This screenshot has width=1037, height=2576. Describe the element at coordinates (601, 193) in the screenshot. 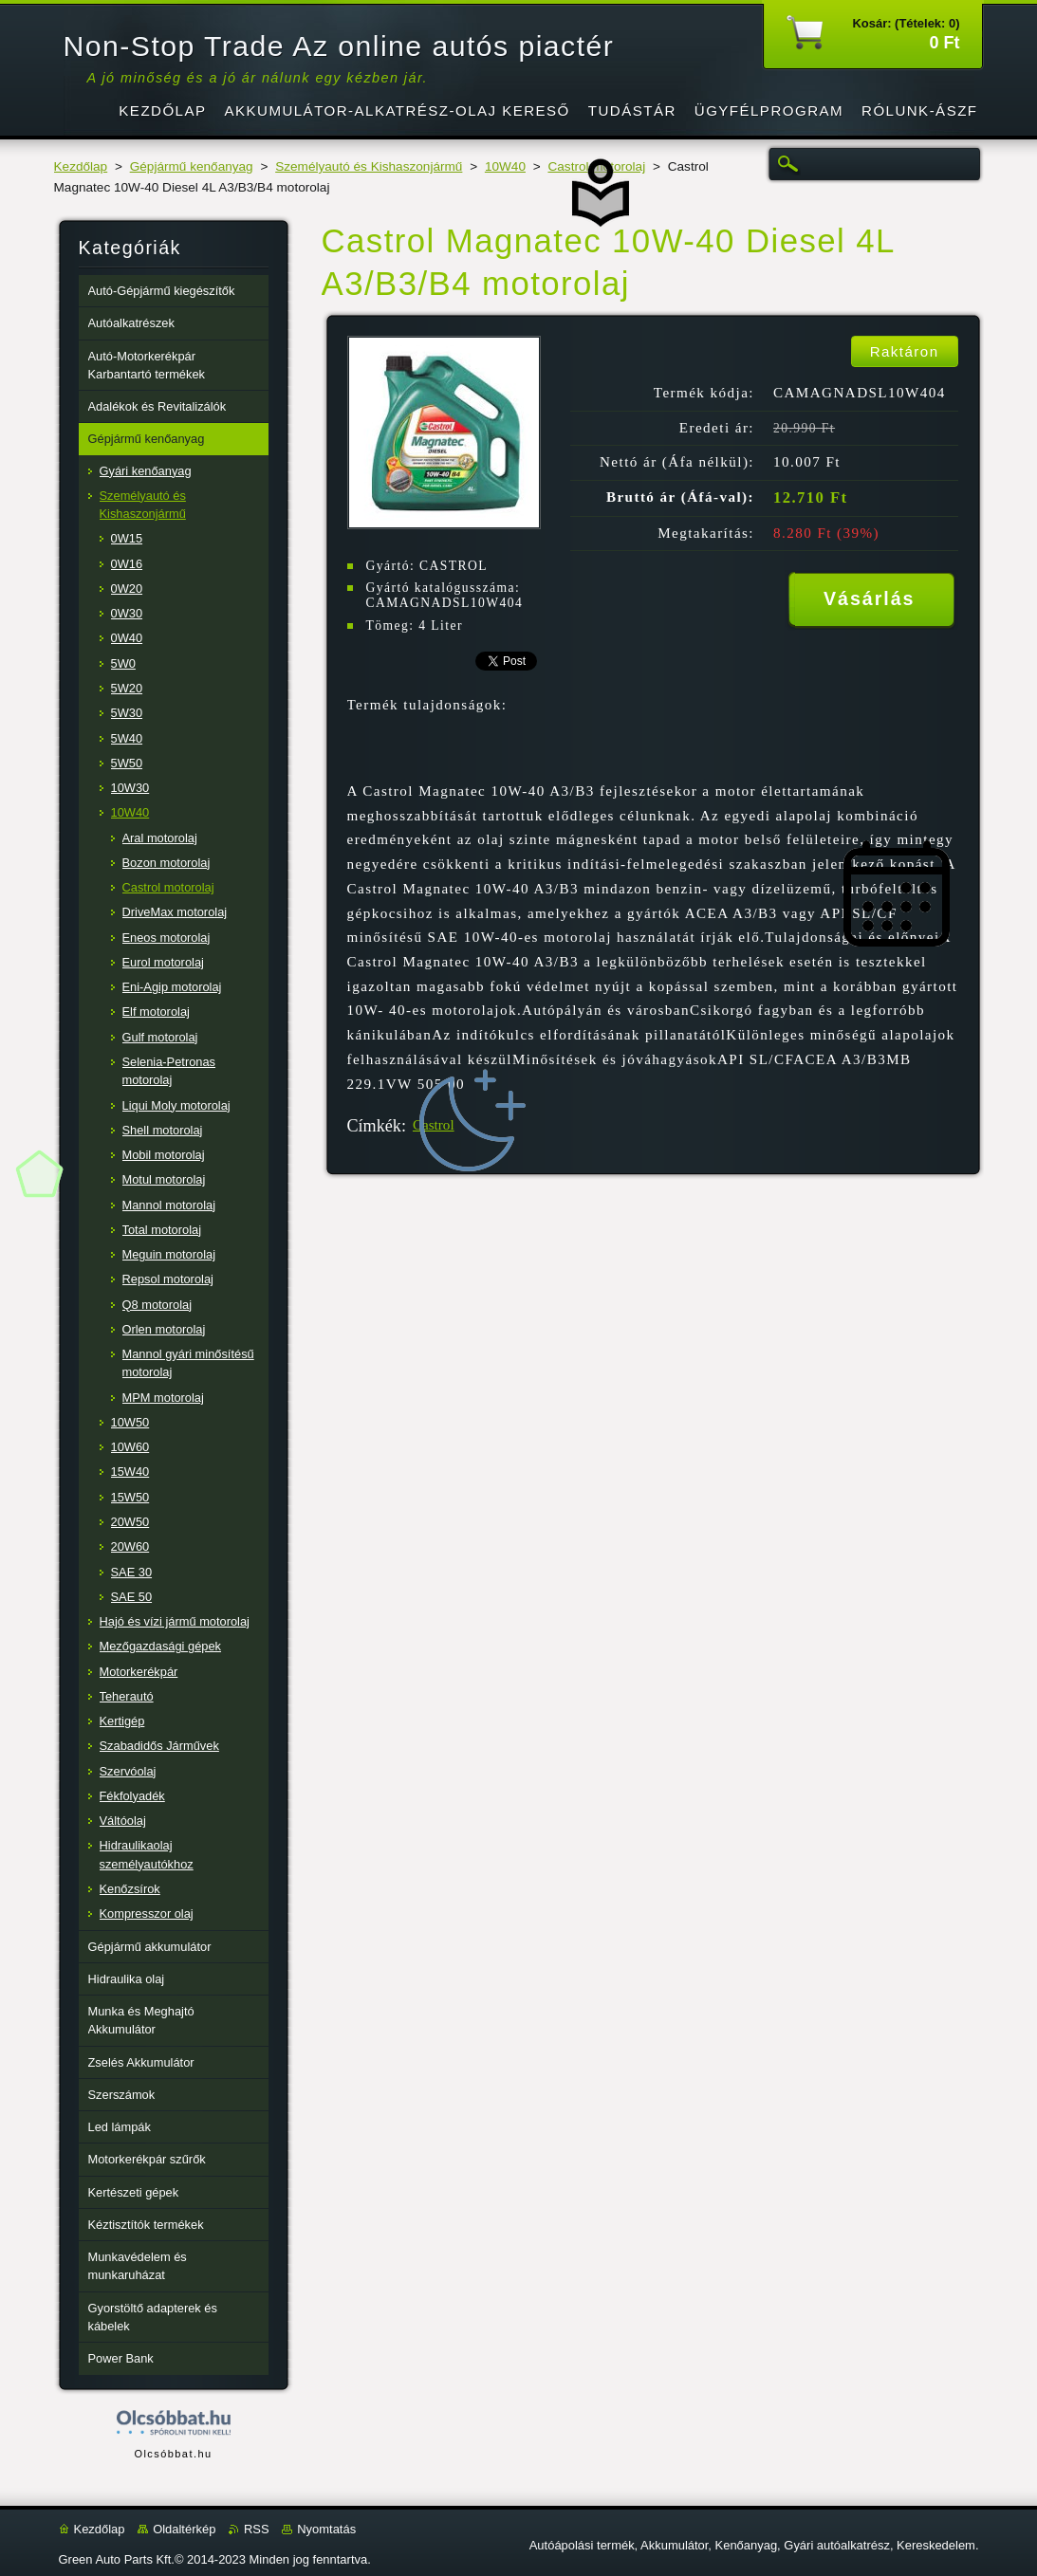

I see `access local library or reading resources` at that location.